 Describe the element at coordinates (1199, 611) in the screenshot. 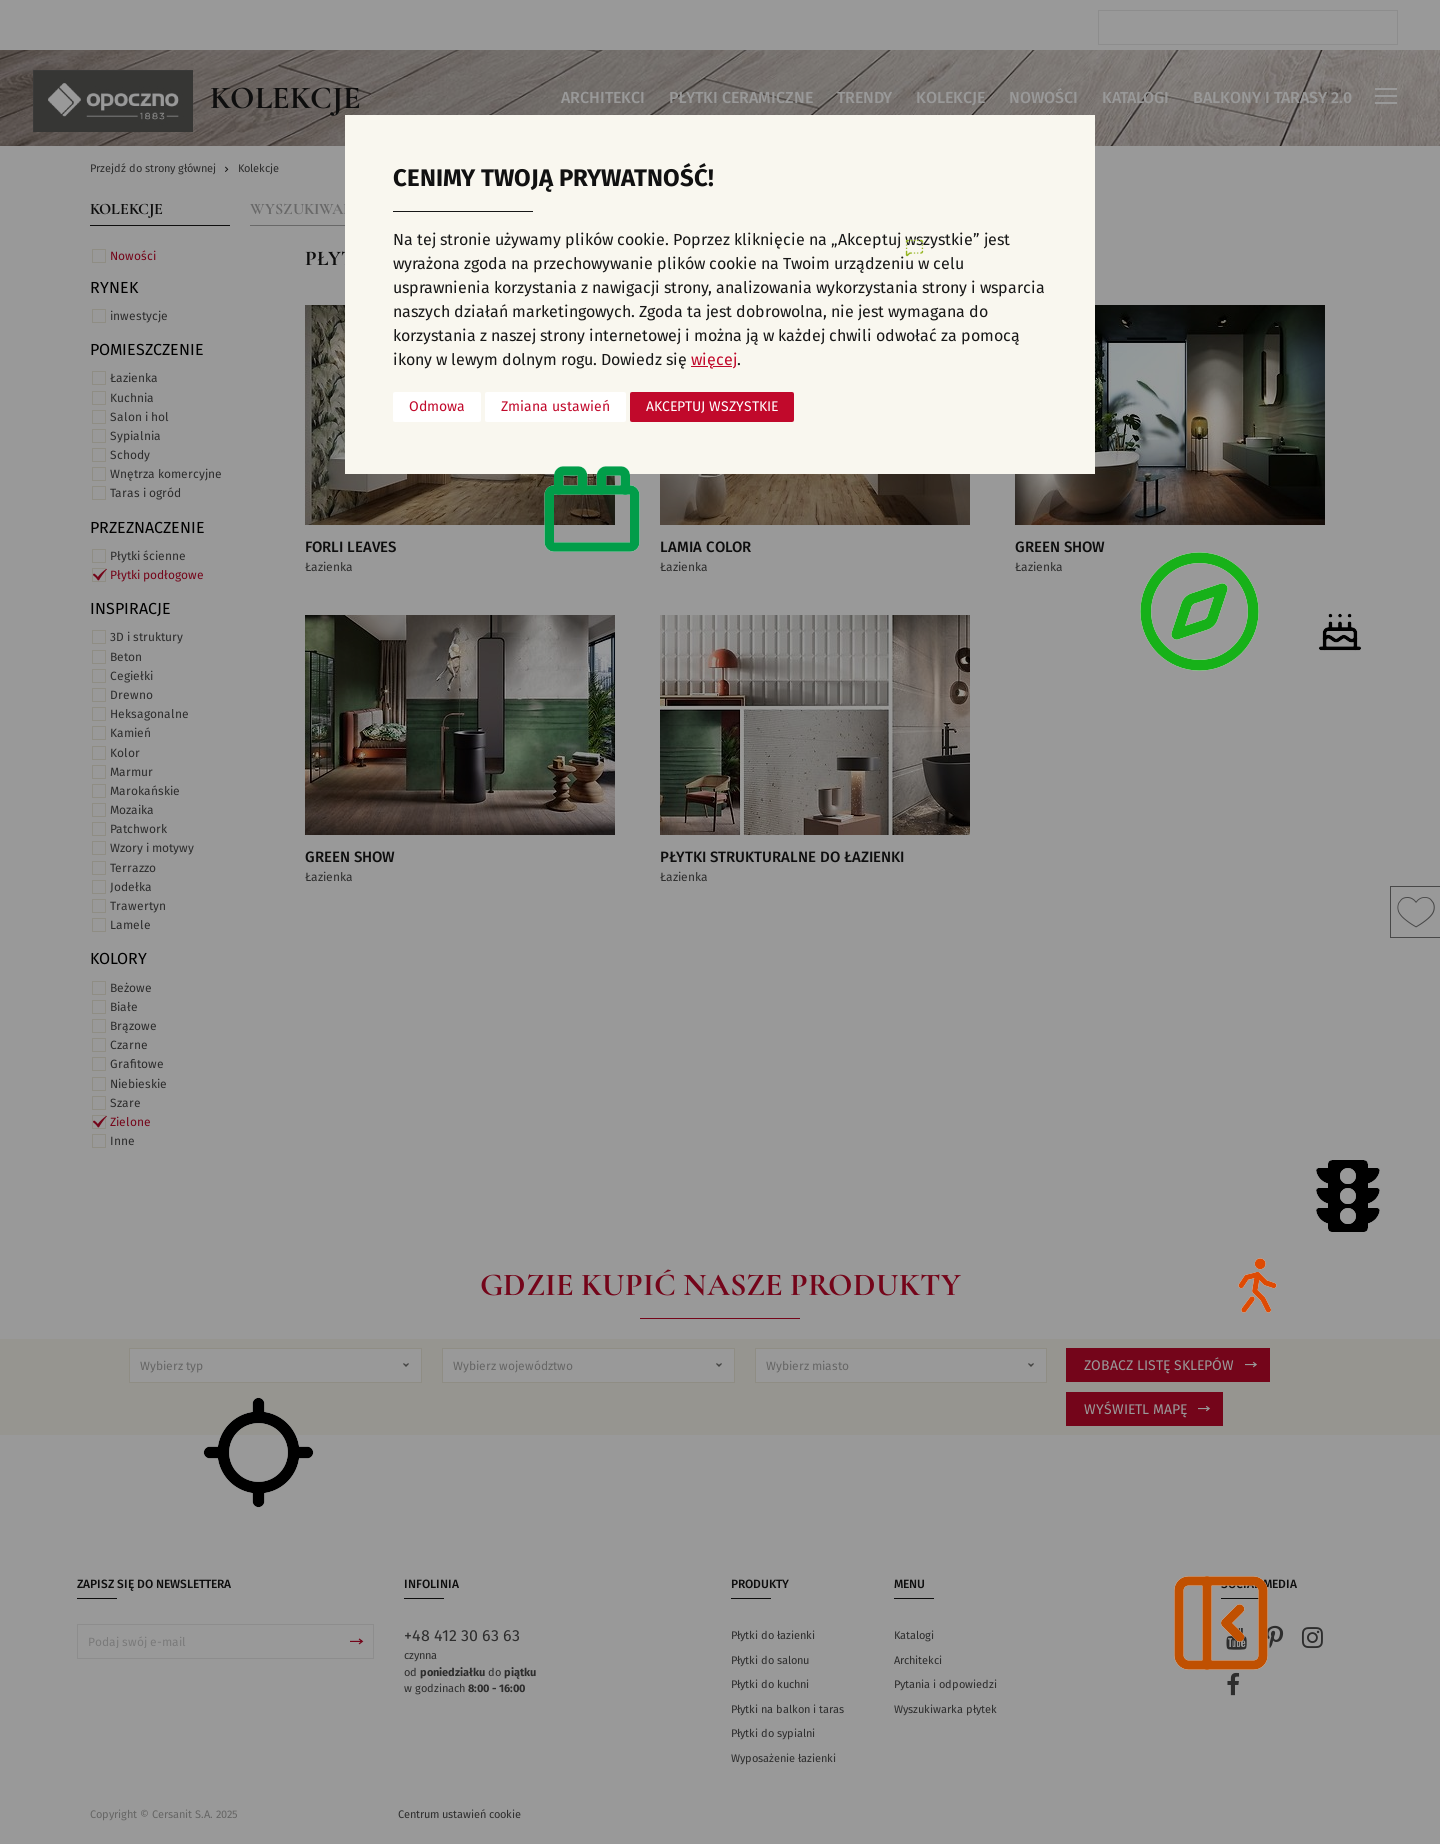

I see `access navigation or direction features` at that location.